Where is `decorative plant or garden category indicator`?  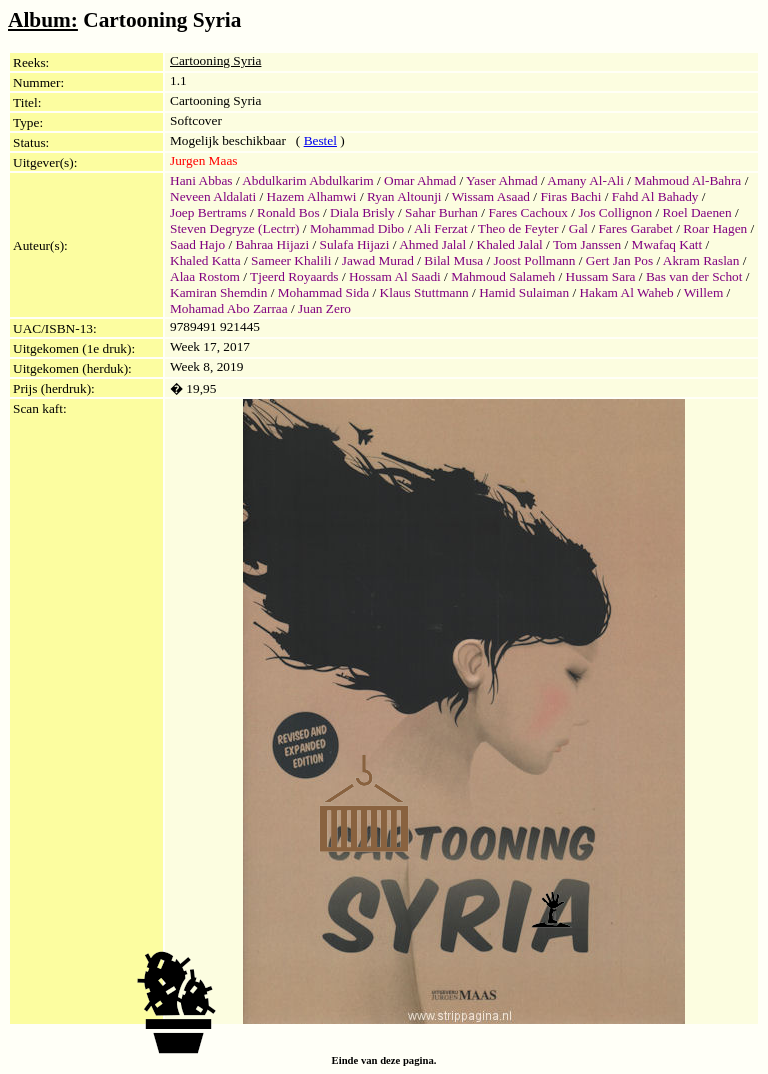
decorative plant or garden category indicator is located at coordinates (178, 1002).